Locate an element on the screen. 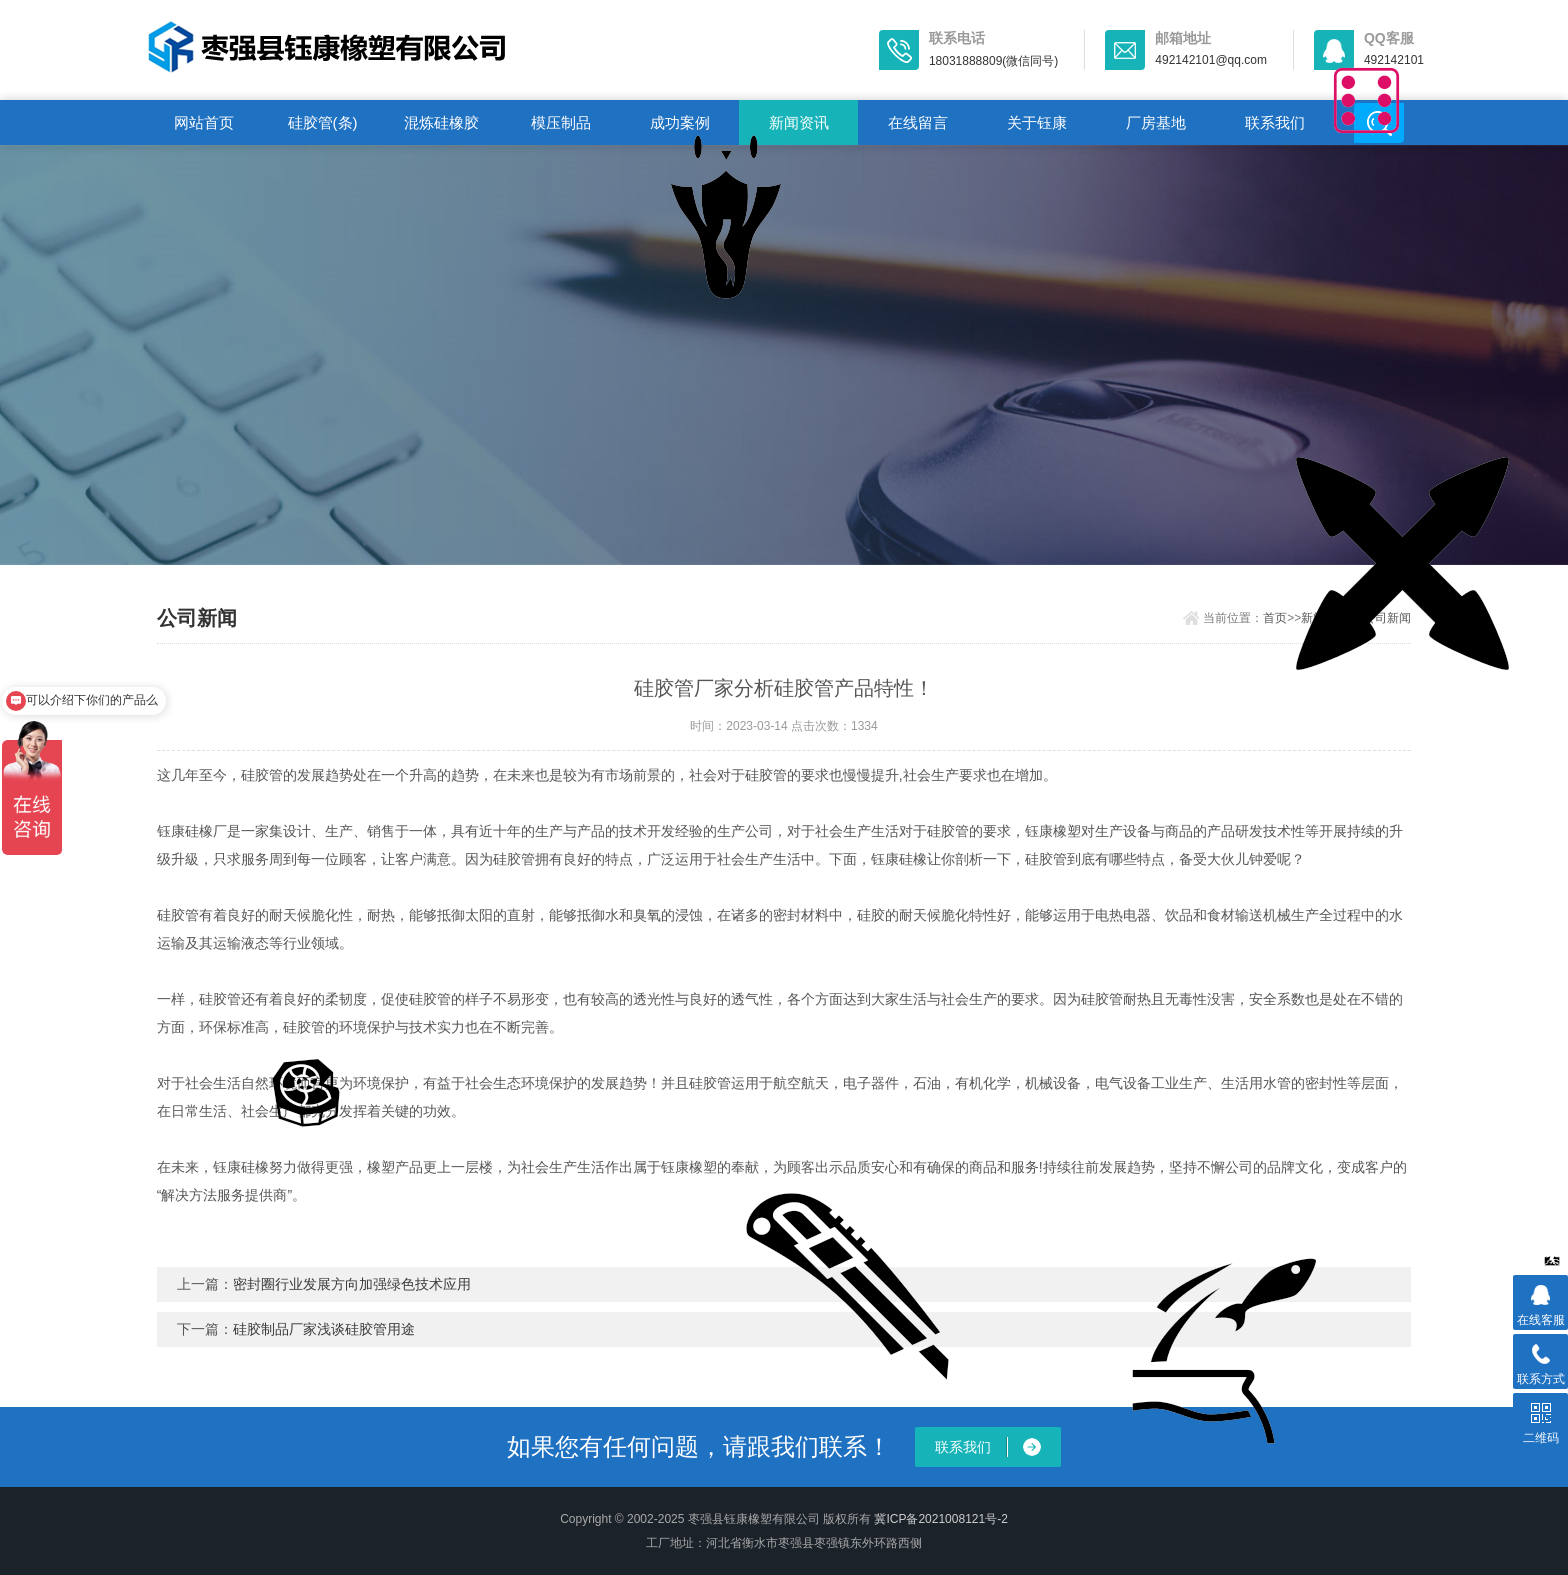 This screenshot has width=1568, height=1575. indicates a dice roll result of six is located at coordinates (1366, 100).